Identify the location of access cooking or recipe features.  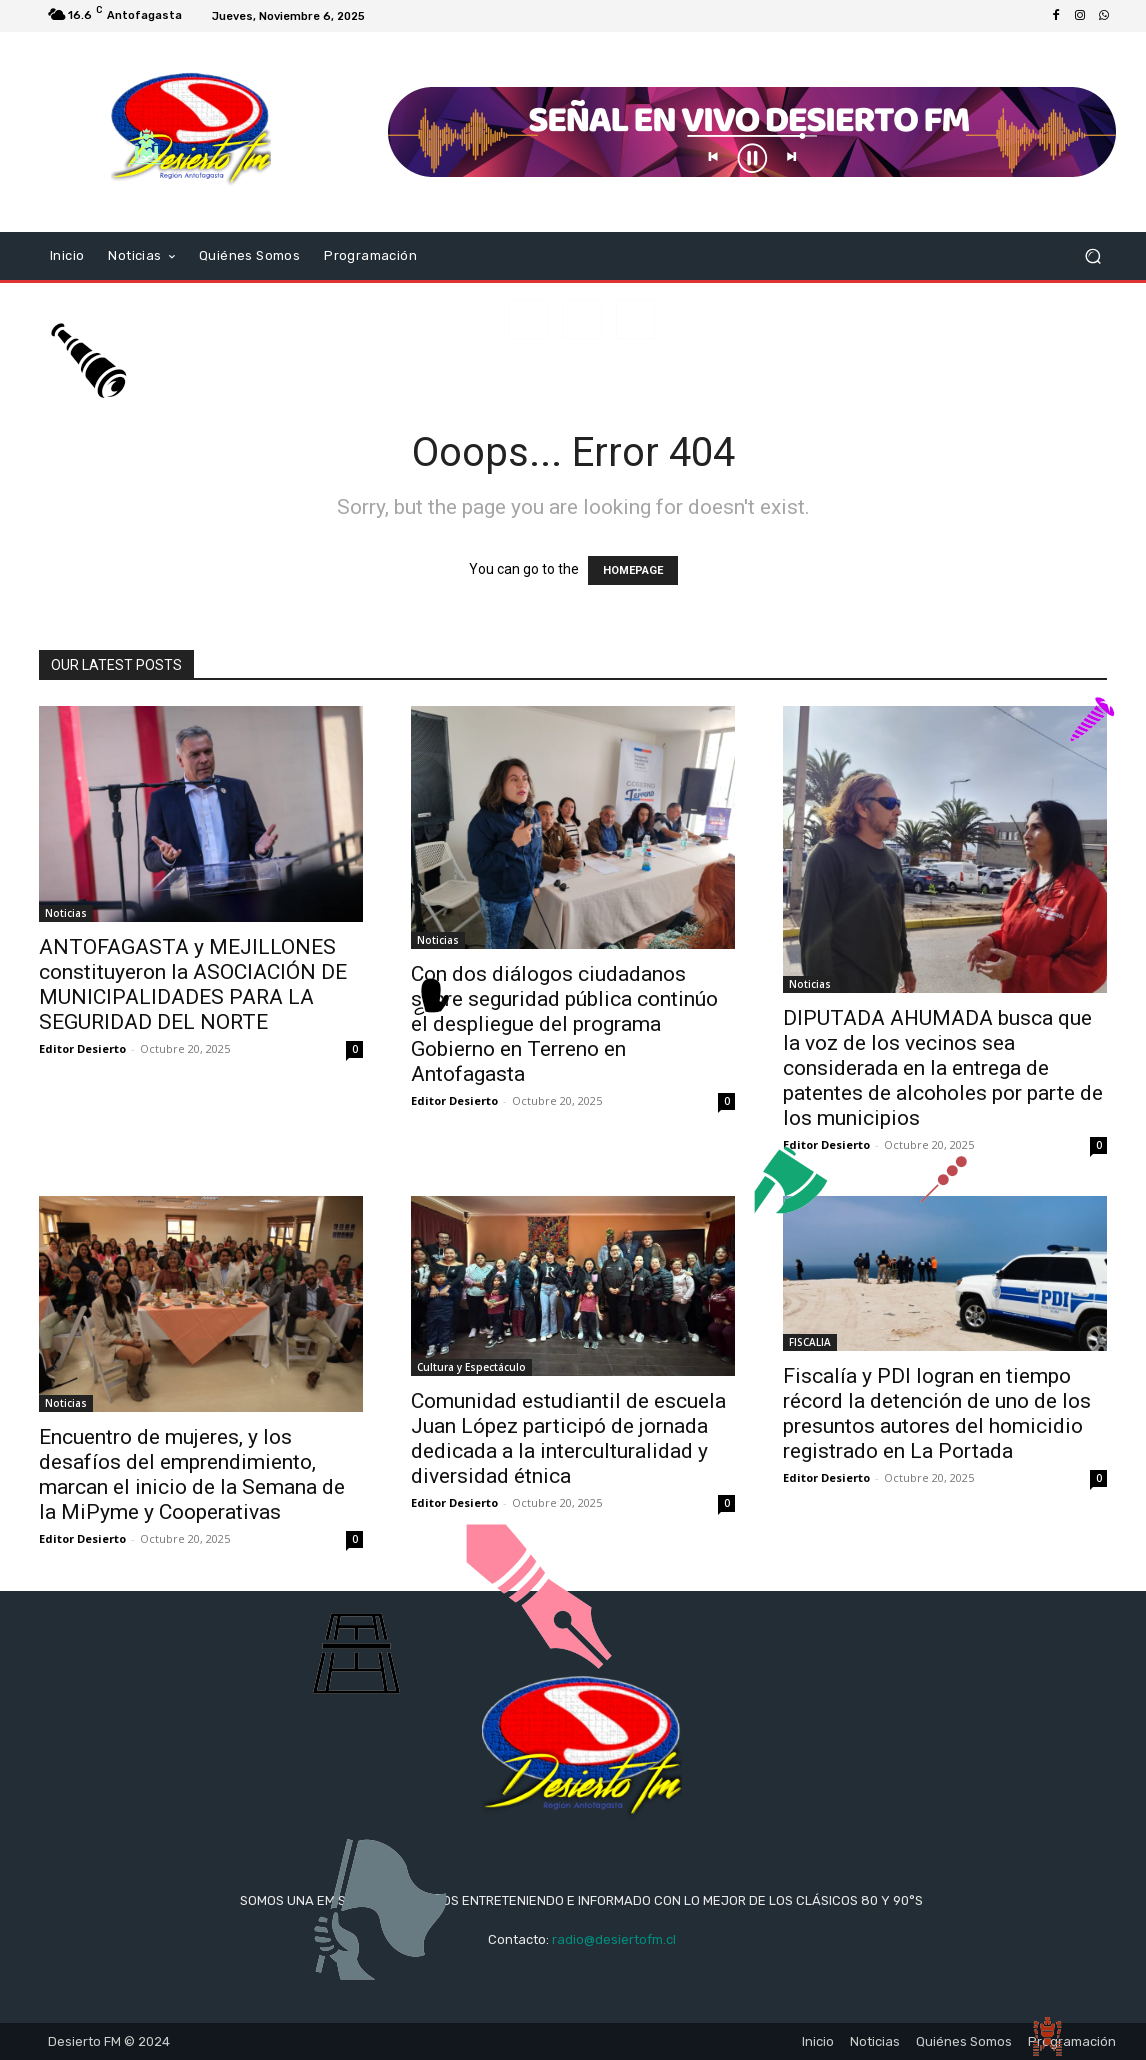
(432, 996).